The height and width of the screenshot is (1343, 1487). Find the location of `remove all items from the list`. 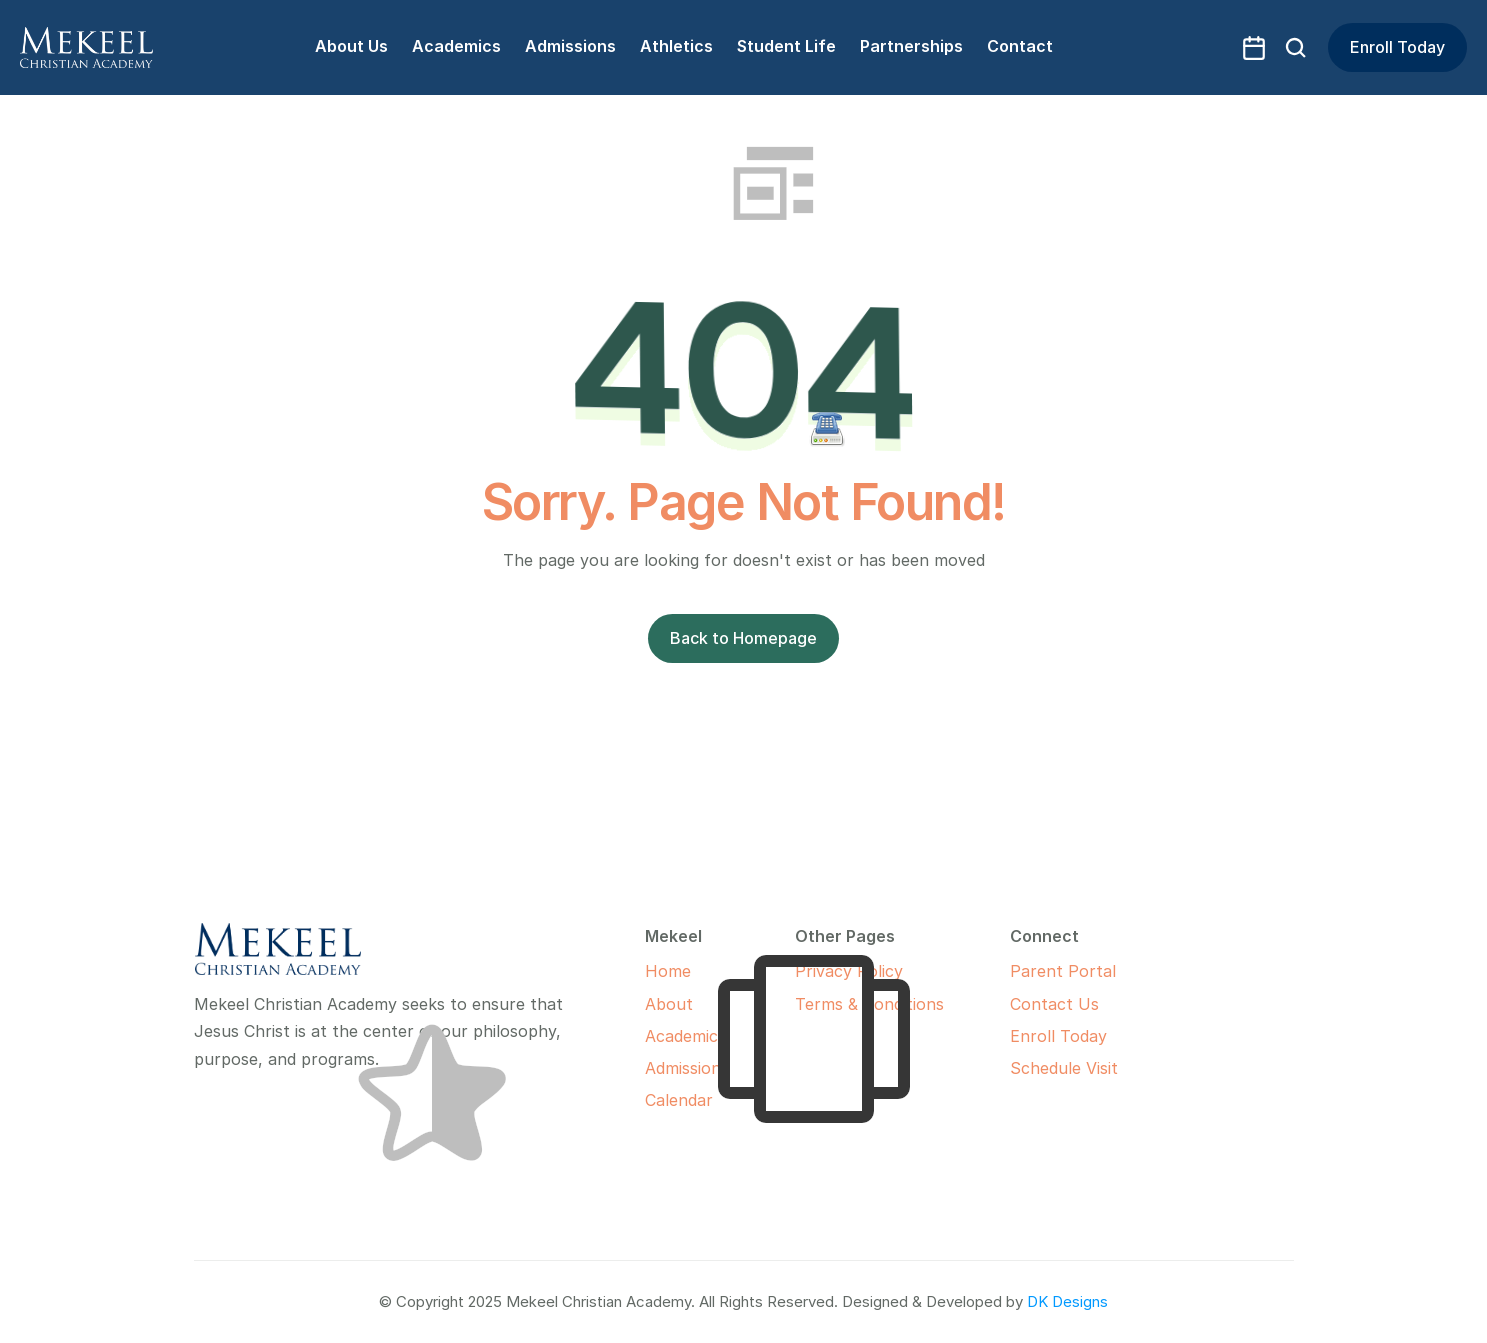

remove all items from the list is located at coordinates (780, 180).